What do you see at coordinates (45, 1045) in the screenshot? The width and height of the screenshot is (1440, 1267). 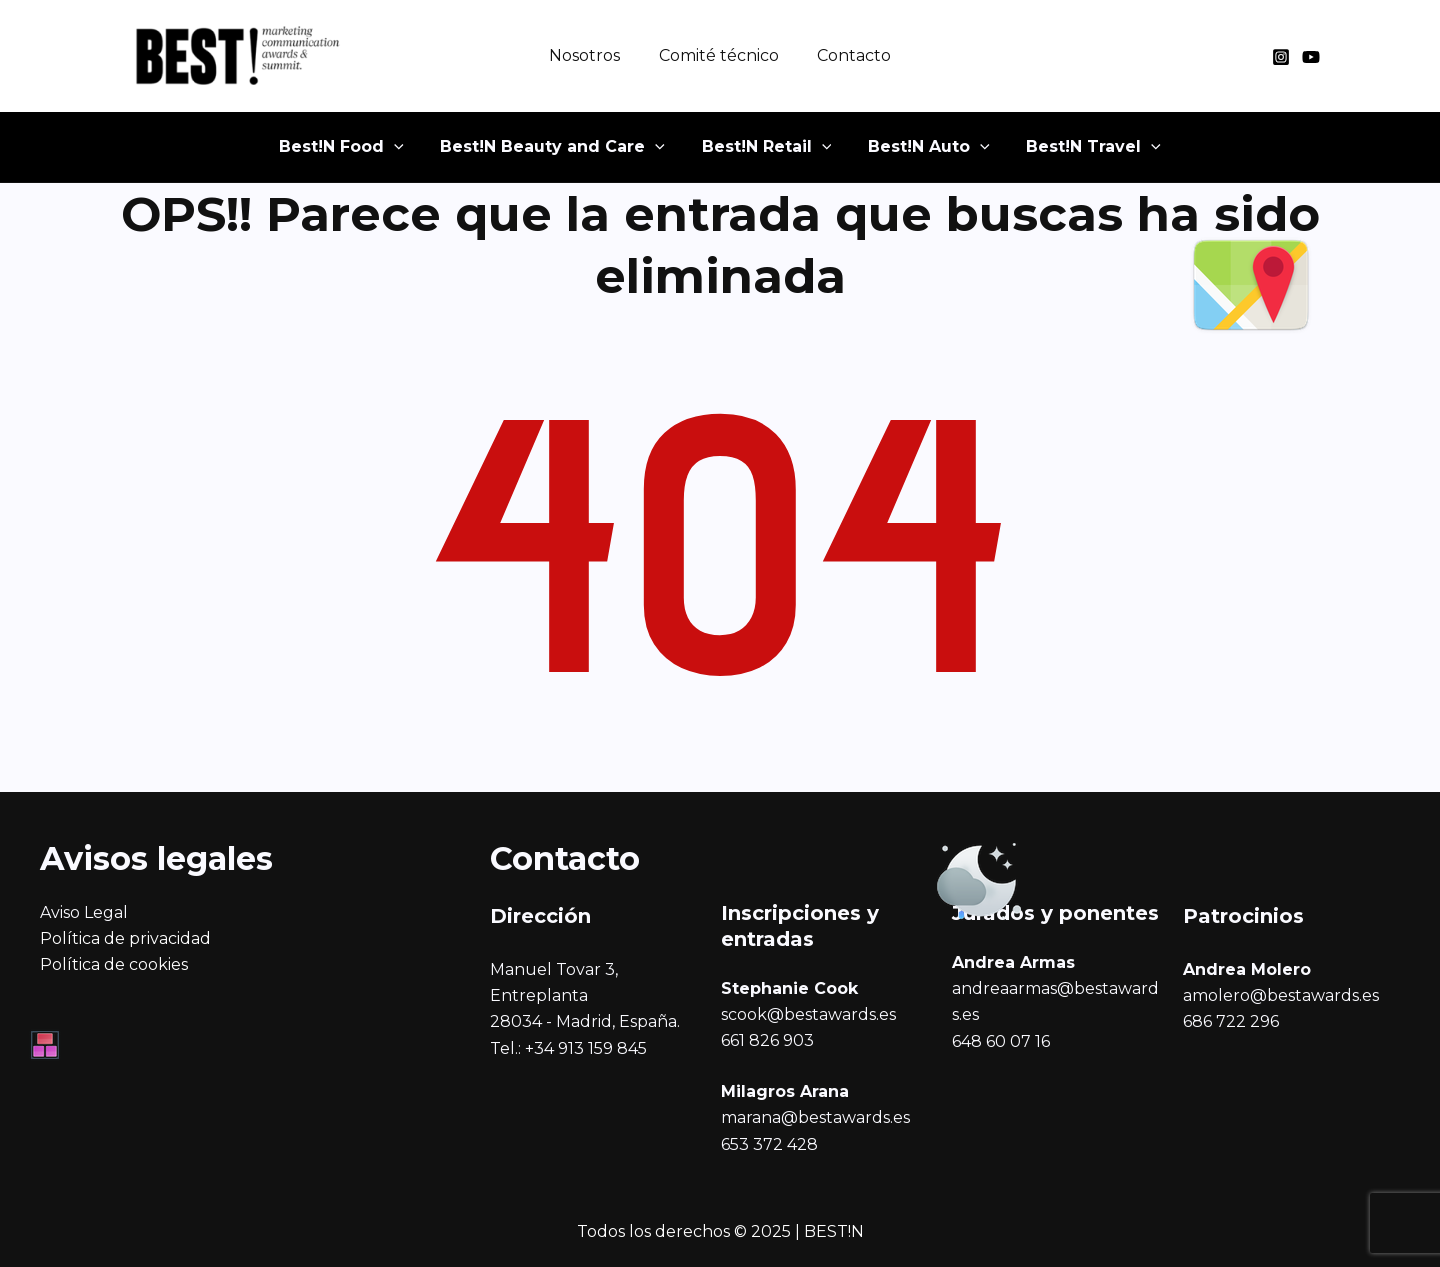 I see `select all items in the current view` at bounding box center [45, 1045].